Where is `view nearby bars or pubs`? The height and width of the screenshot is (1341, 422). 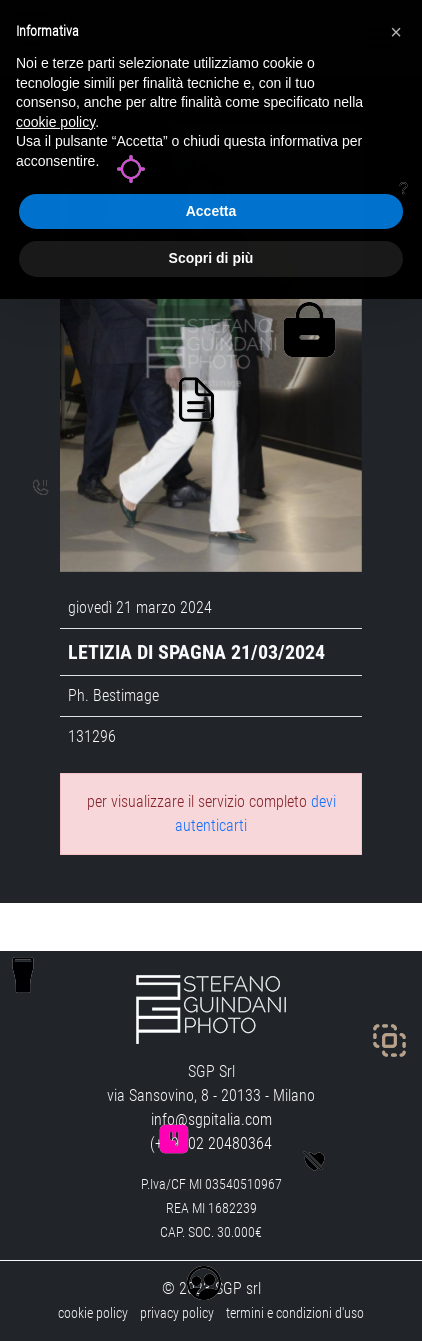
view nearby bars or pubs is located at coordinates (23, 975).